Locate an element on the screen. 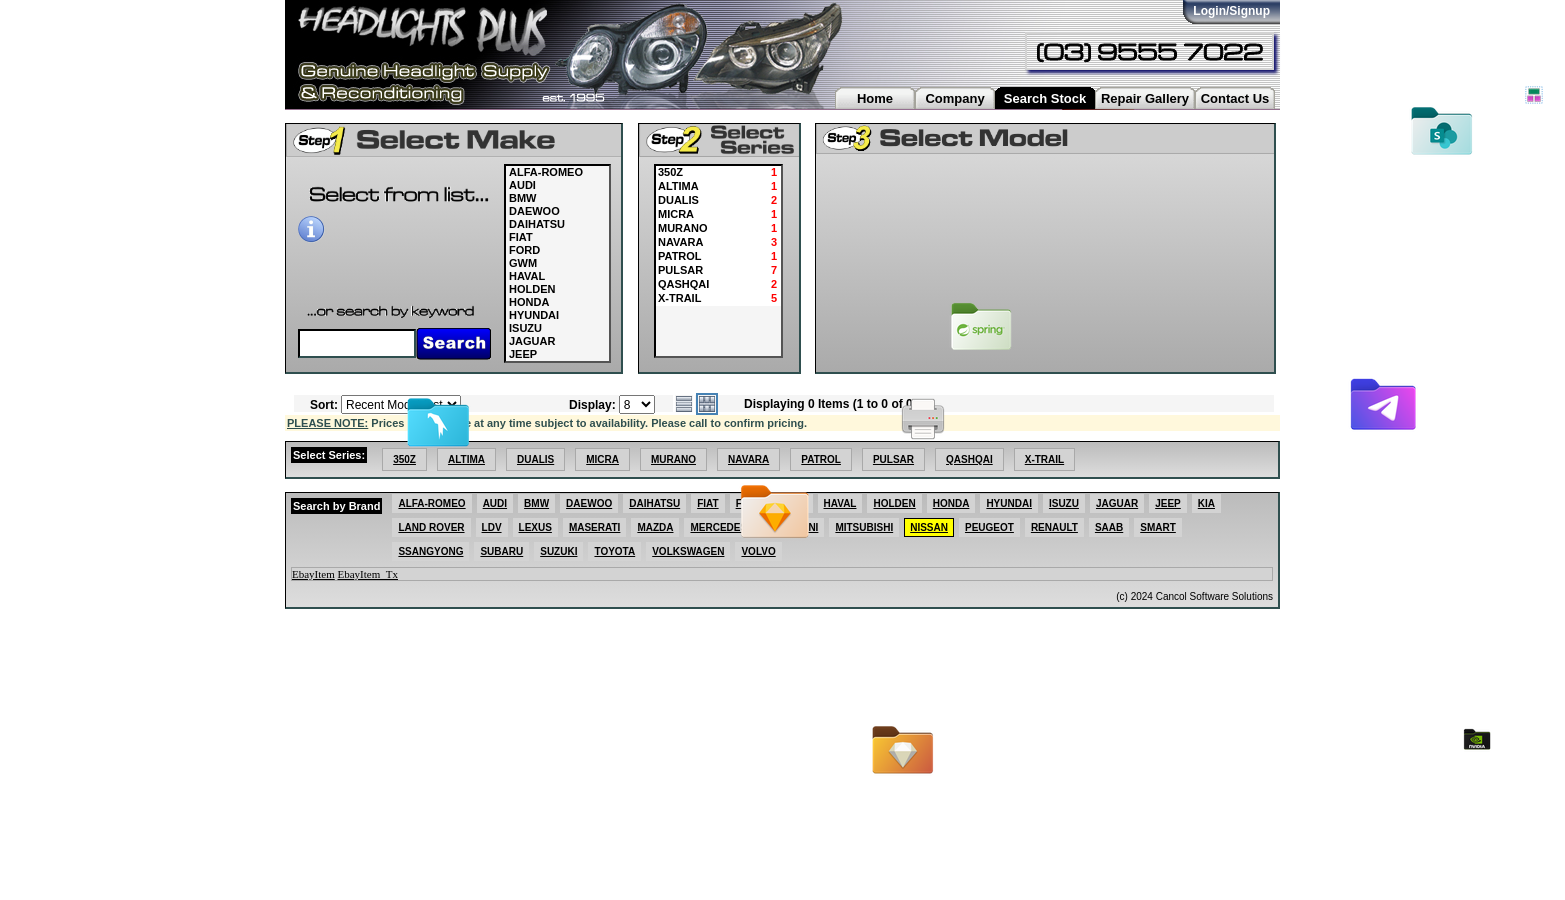  open microsoft sharepoint folder is located at coordinates (1441, 132).